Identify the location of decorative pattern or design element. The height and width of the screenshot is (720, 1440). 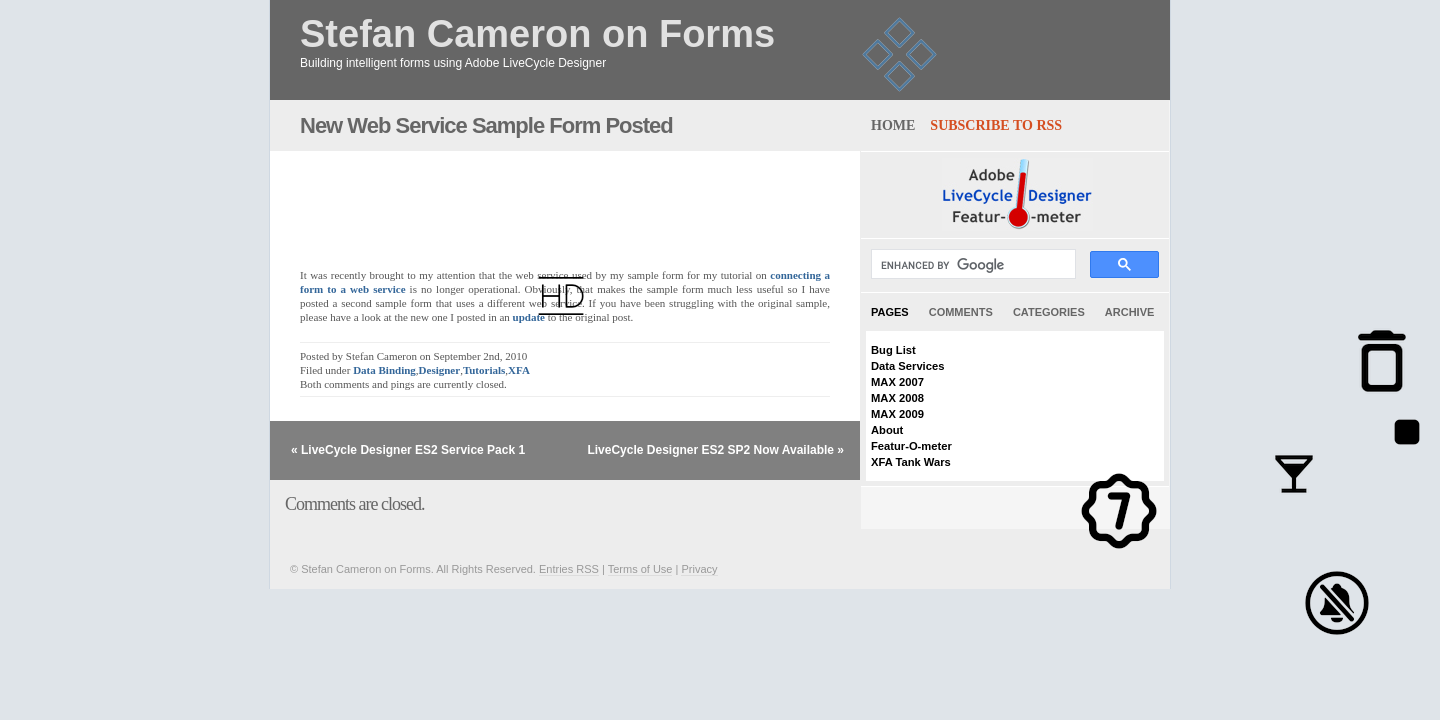
(899, 54).